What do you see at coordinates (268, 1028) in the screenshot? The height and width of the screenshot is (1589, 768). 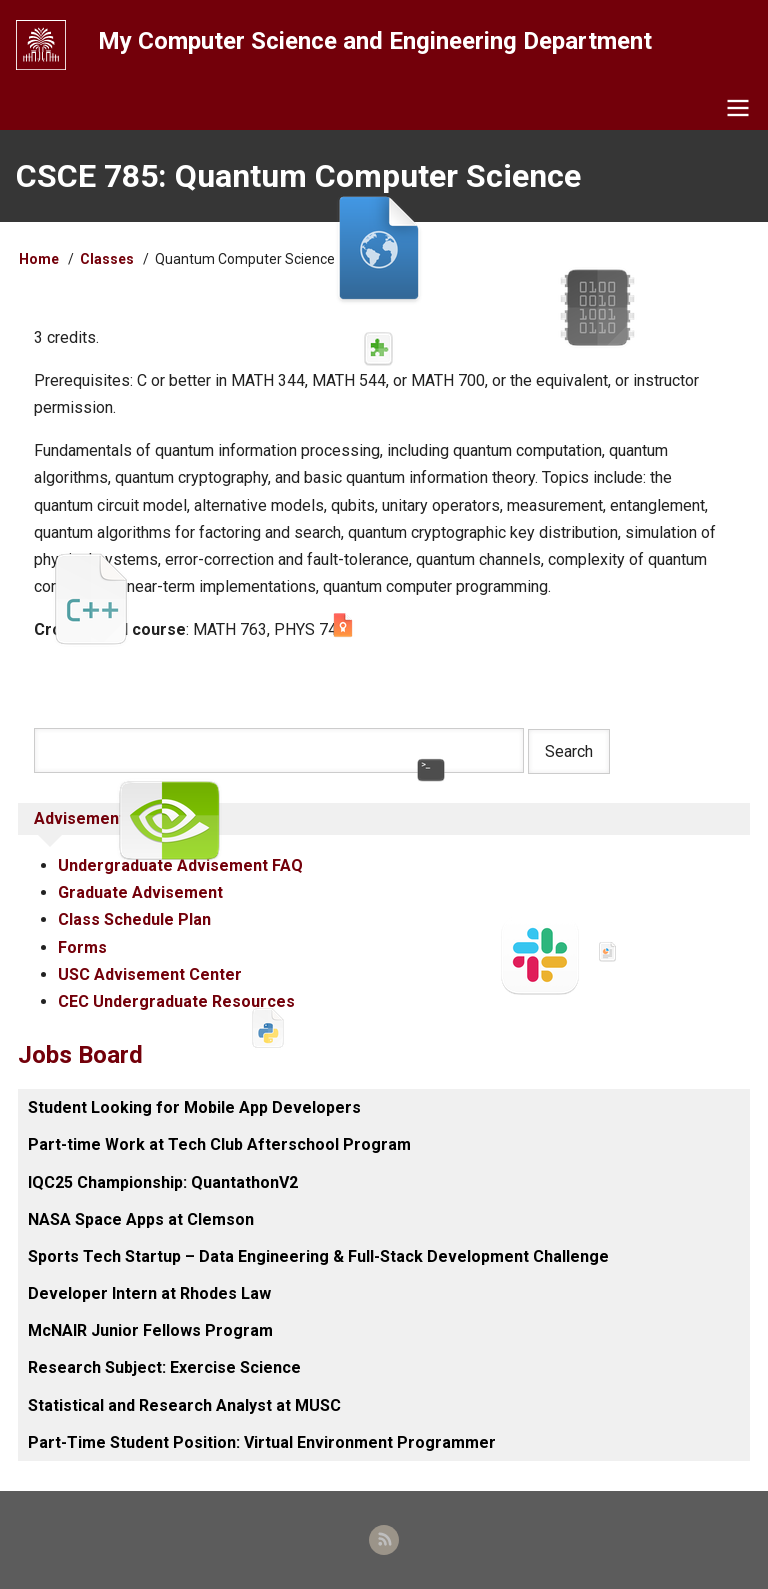 I see `a python source code file` at bounding box center [268, 1028].